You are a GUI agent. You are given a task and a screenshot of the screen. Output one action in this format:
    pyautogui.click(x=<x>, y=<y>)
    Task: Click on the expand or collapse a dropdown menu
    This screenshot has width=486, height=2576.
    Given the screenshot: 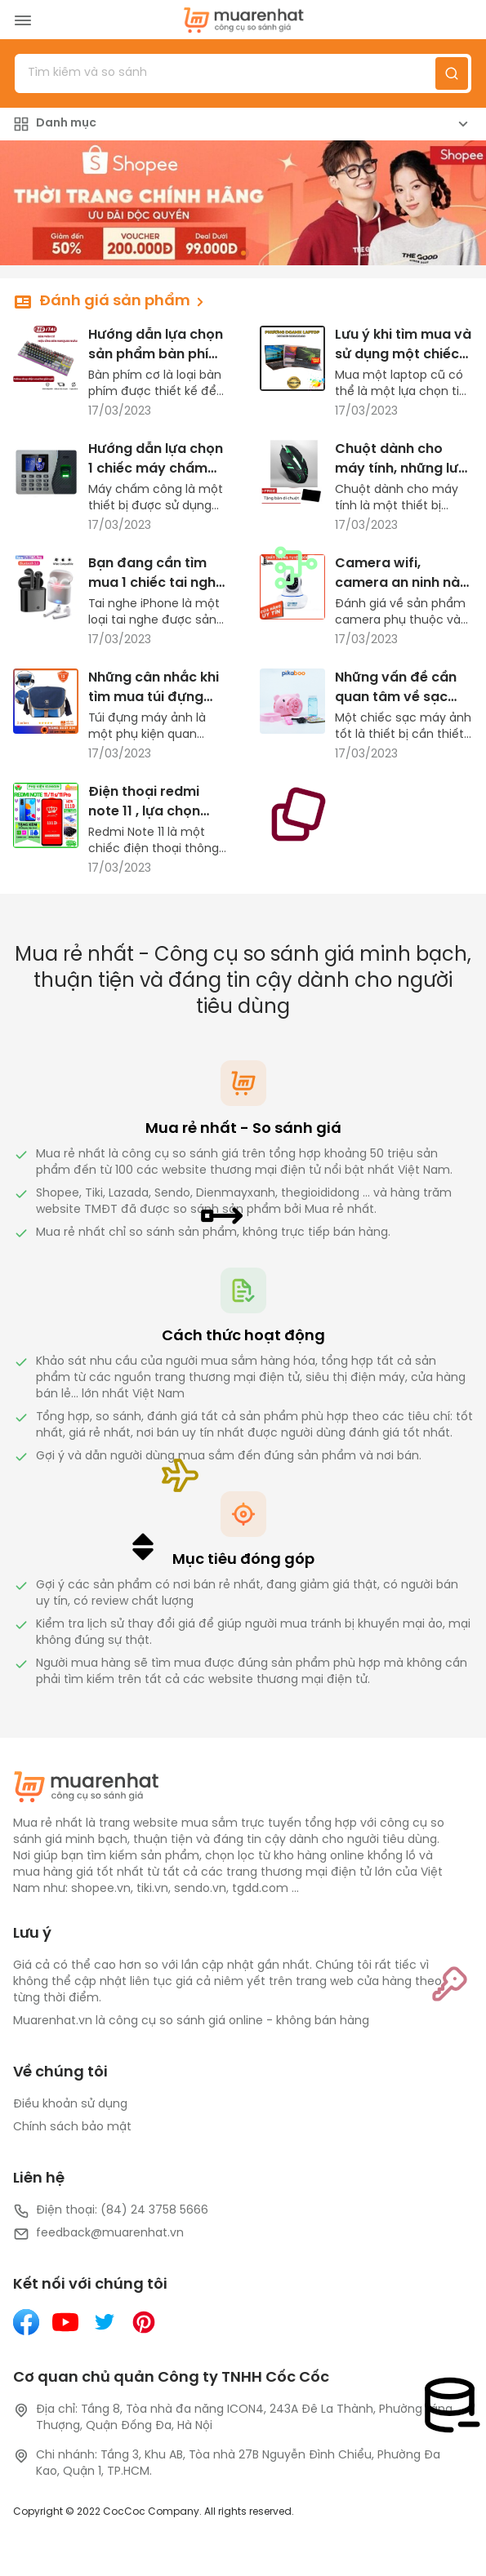 What is the action you would take?
    pyautogui.click(x=143, y=1547)
    